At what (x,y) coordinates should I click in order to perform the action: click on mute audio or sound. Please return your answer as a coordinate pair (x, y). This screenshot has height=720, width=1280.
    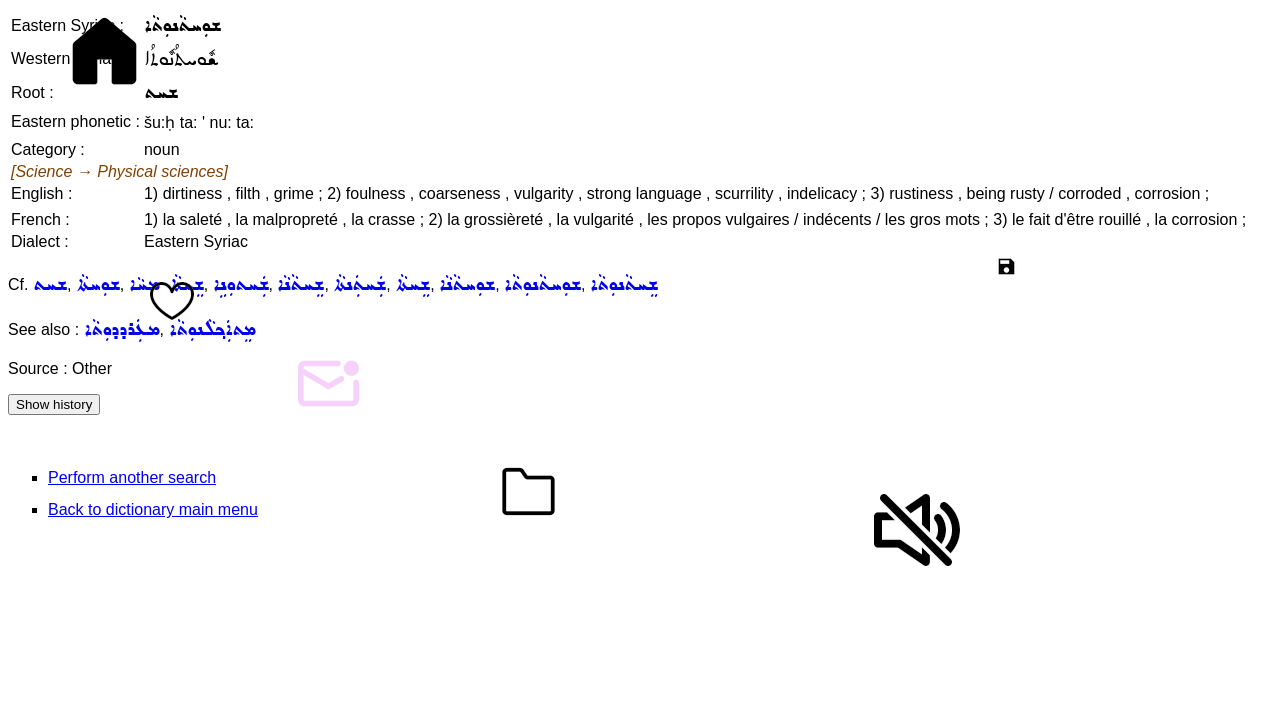
    Looking at the image, I should click on (916, 530).